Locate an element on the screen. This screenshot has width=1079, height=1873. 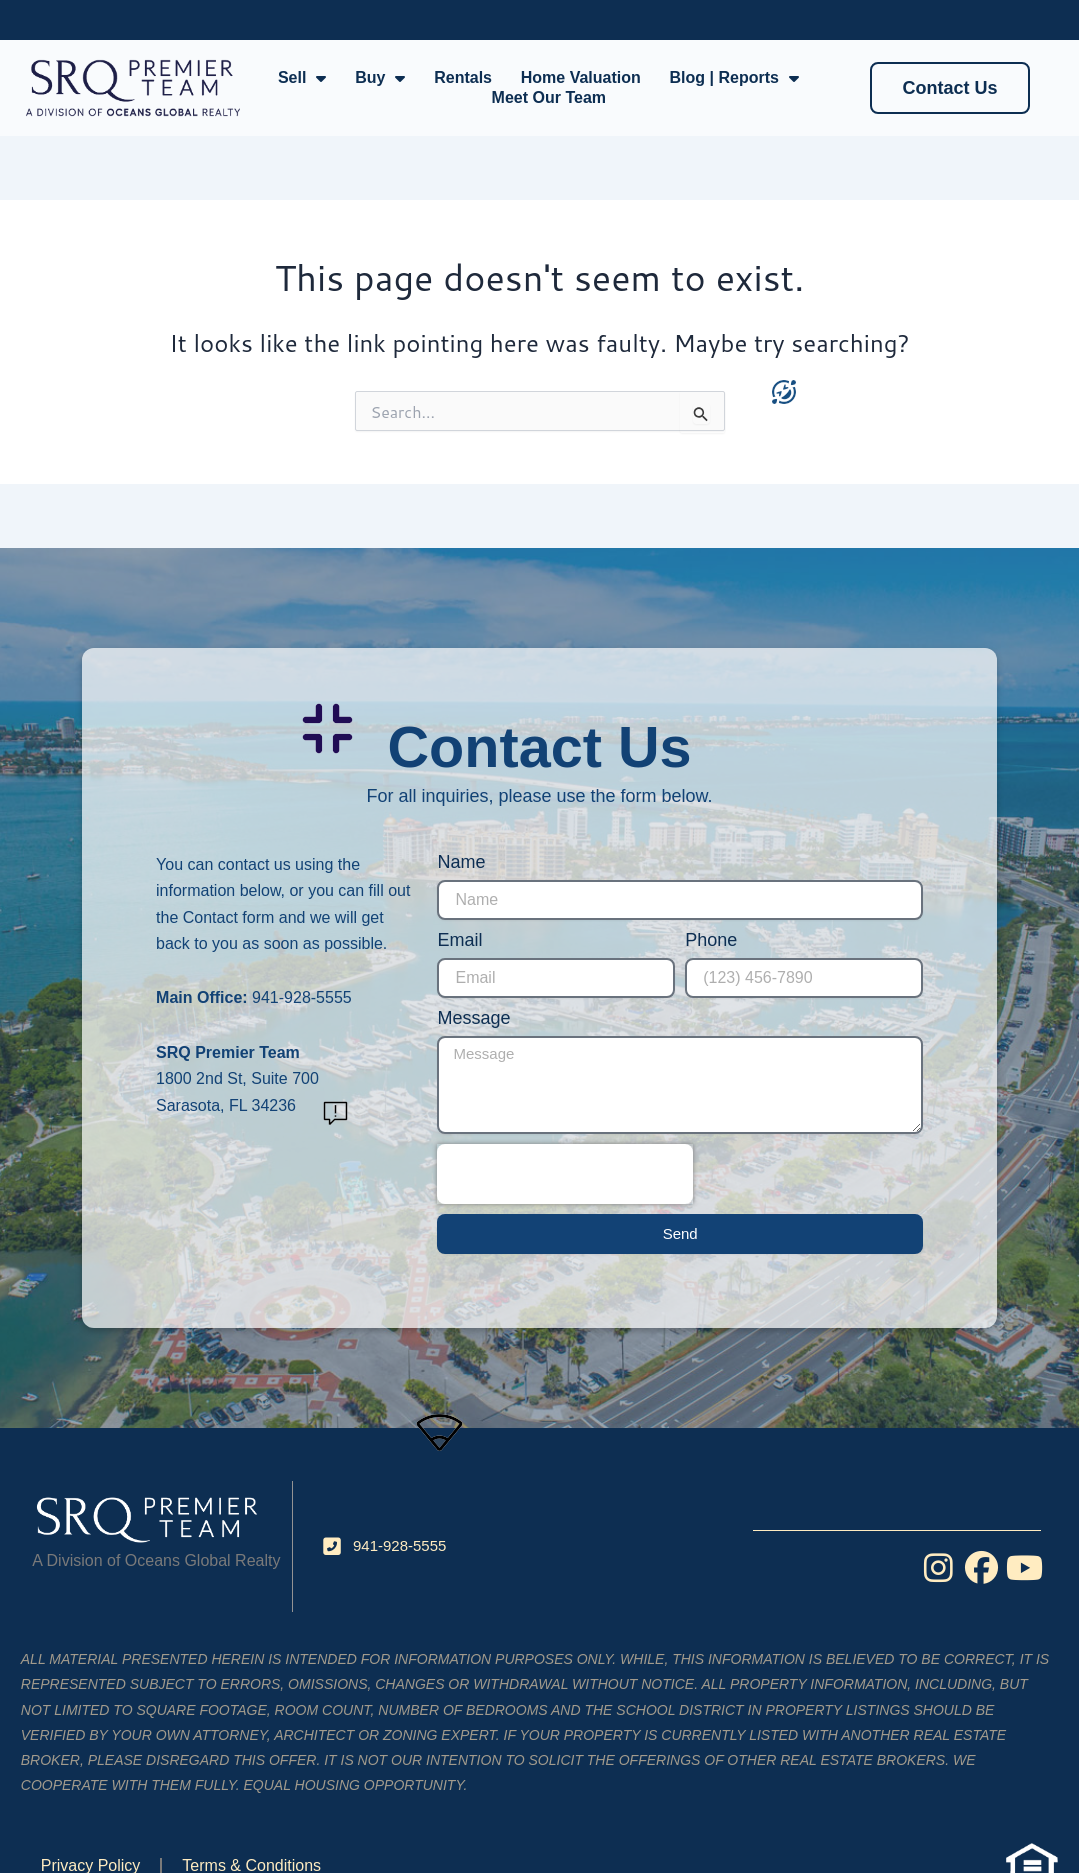
indicates weak wifi signal strength is located at coordinates (439, 1432).